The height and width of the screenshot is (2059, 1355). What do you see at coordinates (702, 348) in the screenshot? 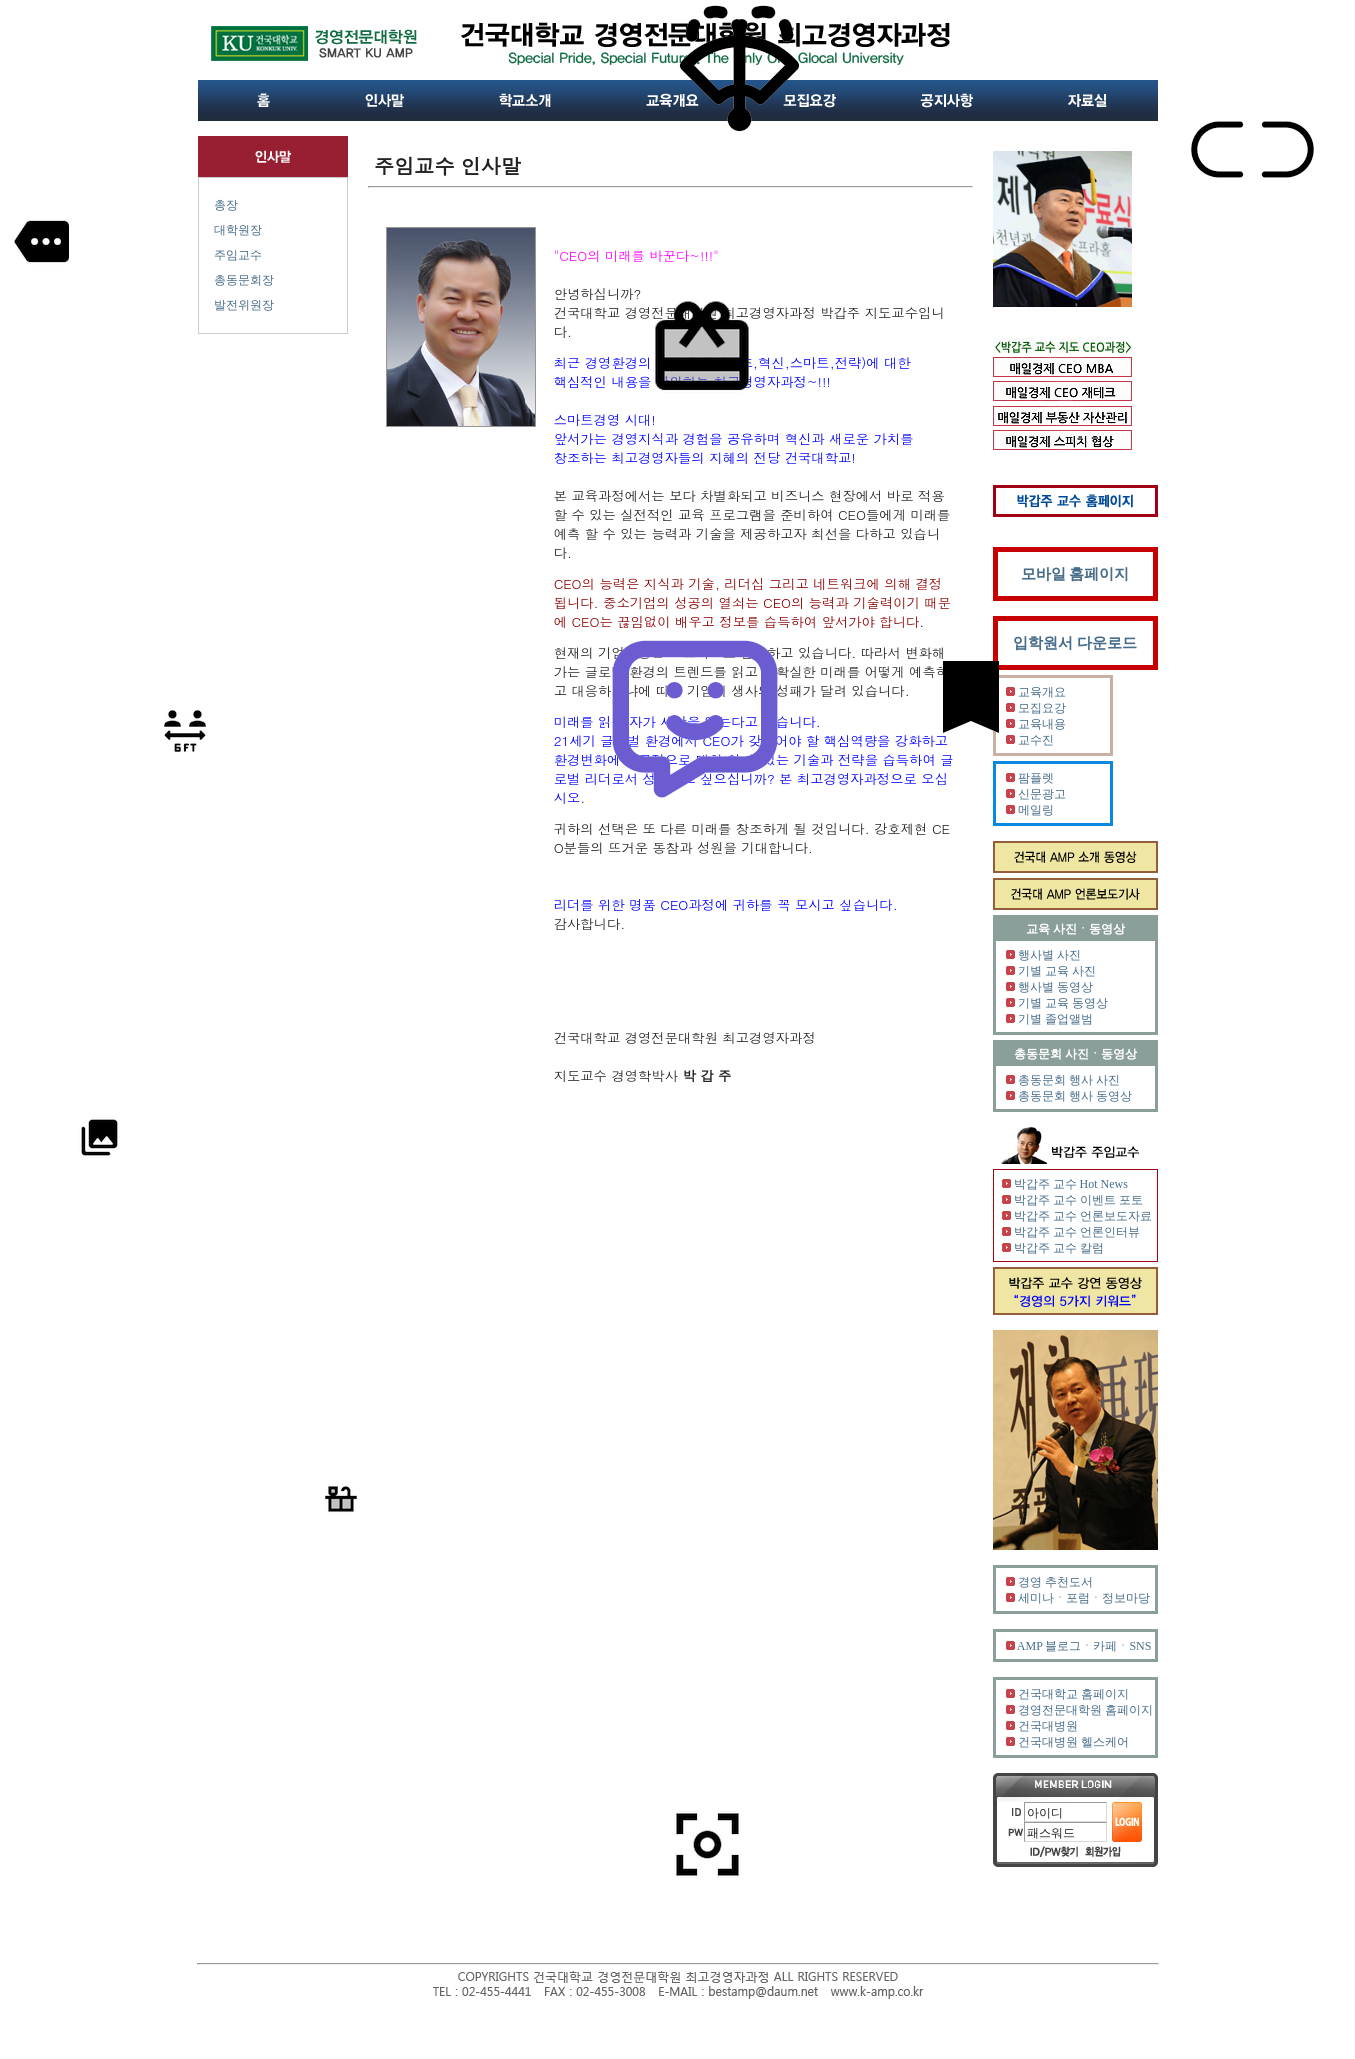
I see `view or redeem a gift card` at bounding box center [702, 348].